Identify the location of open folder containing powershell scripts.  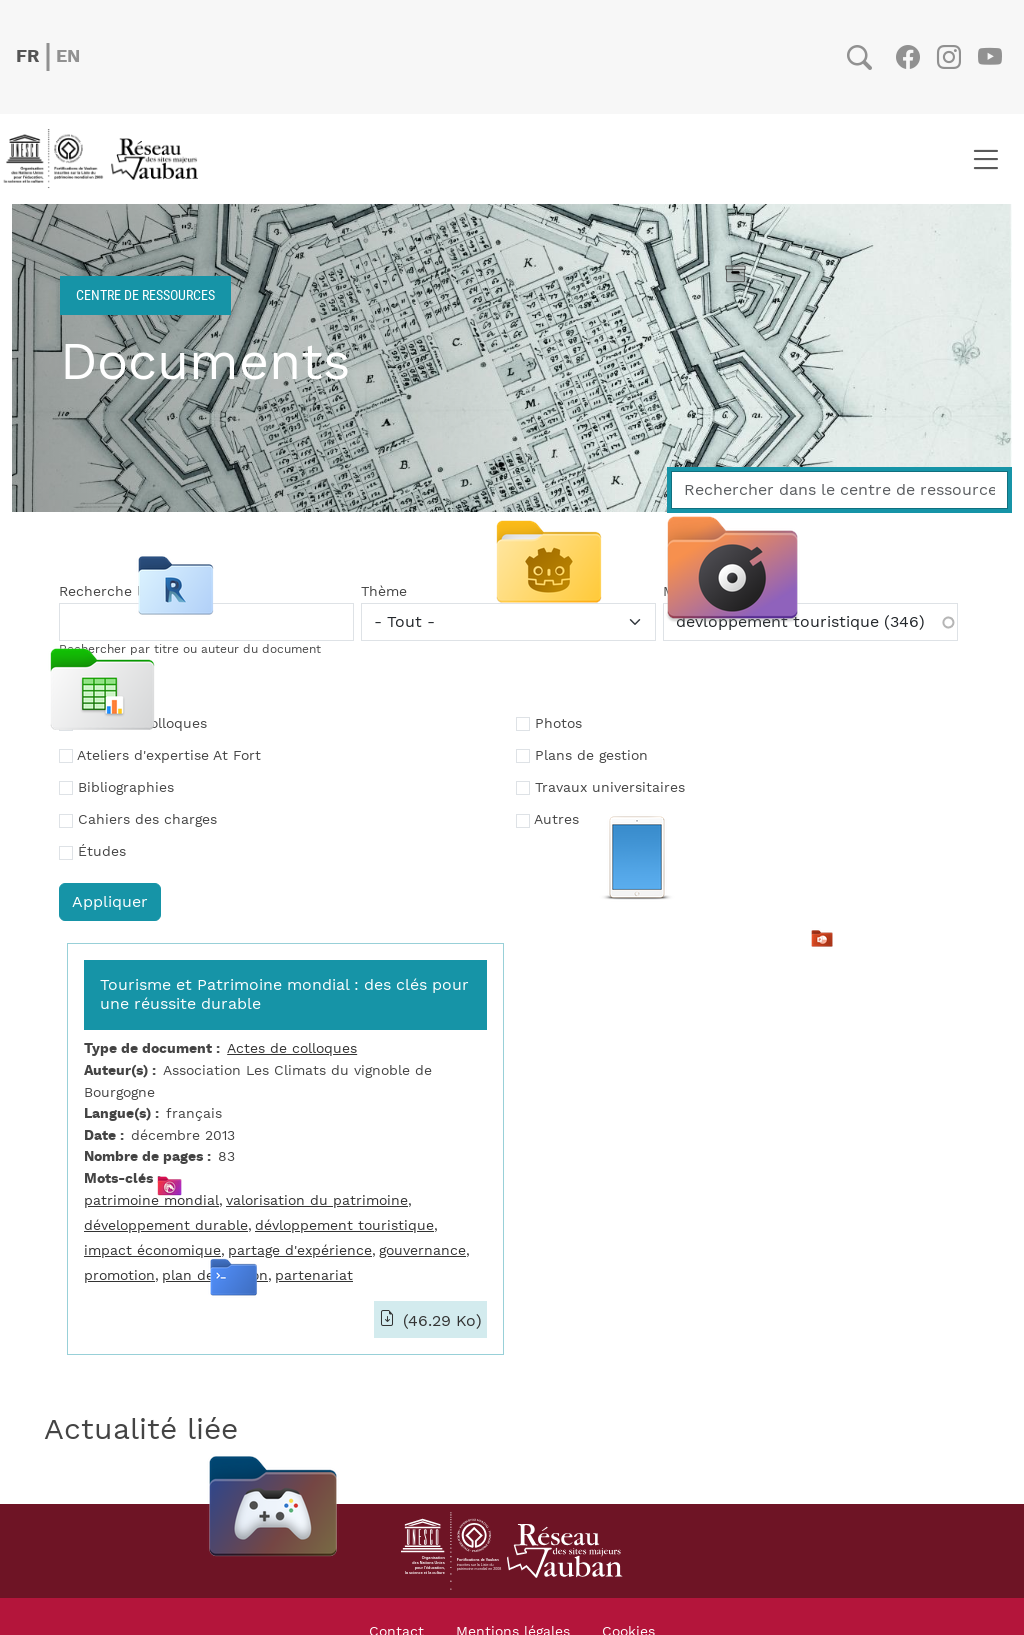
(233, 1278).